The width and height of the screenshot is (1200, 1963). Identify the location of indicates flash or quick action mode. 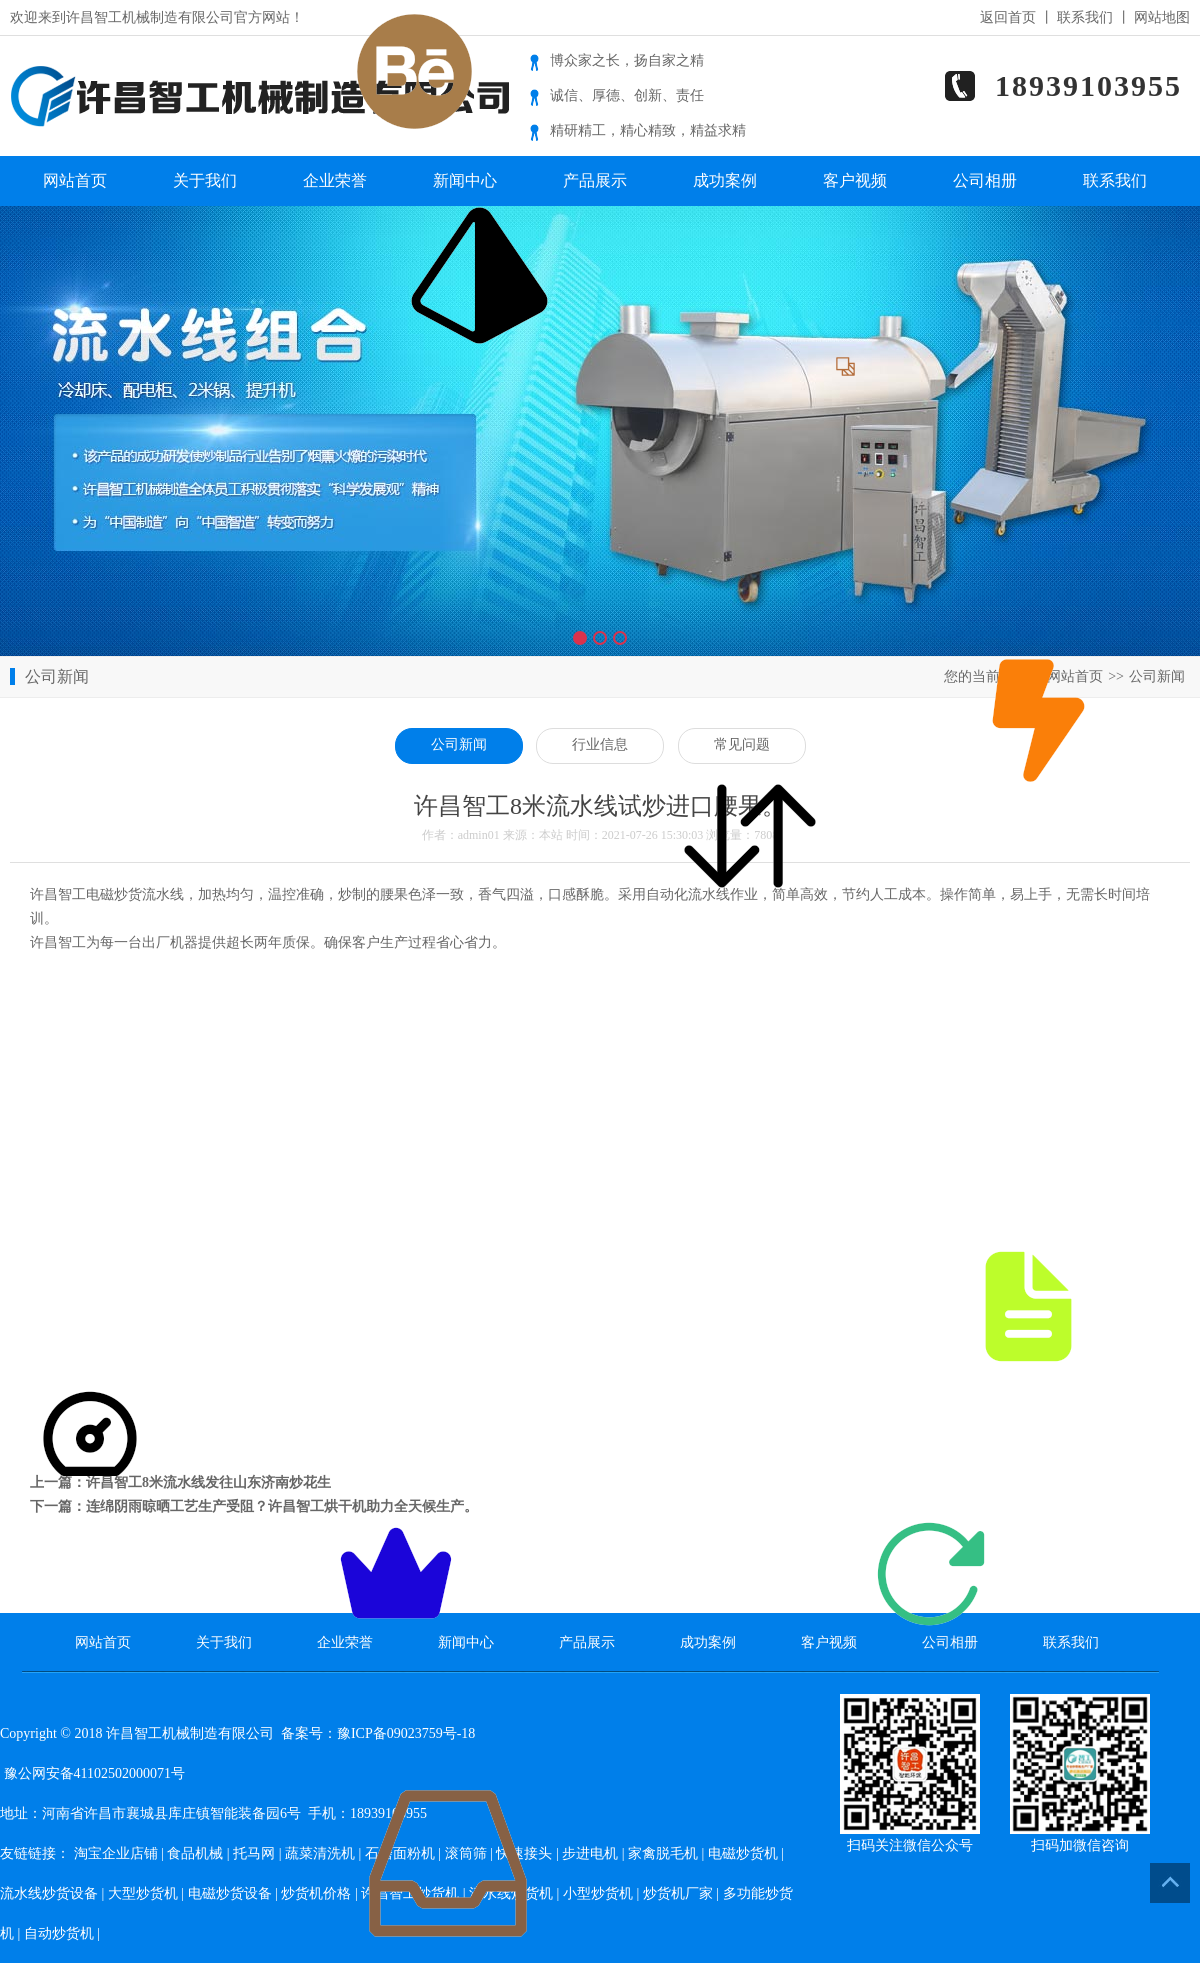
(1038, 720).